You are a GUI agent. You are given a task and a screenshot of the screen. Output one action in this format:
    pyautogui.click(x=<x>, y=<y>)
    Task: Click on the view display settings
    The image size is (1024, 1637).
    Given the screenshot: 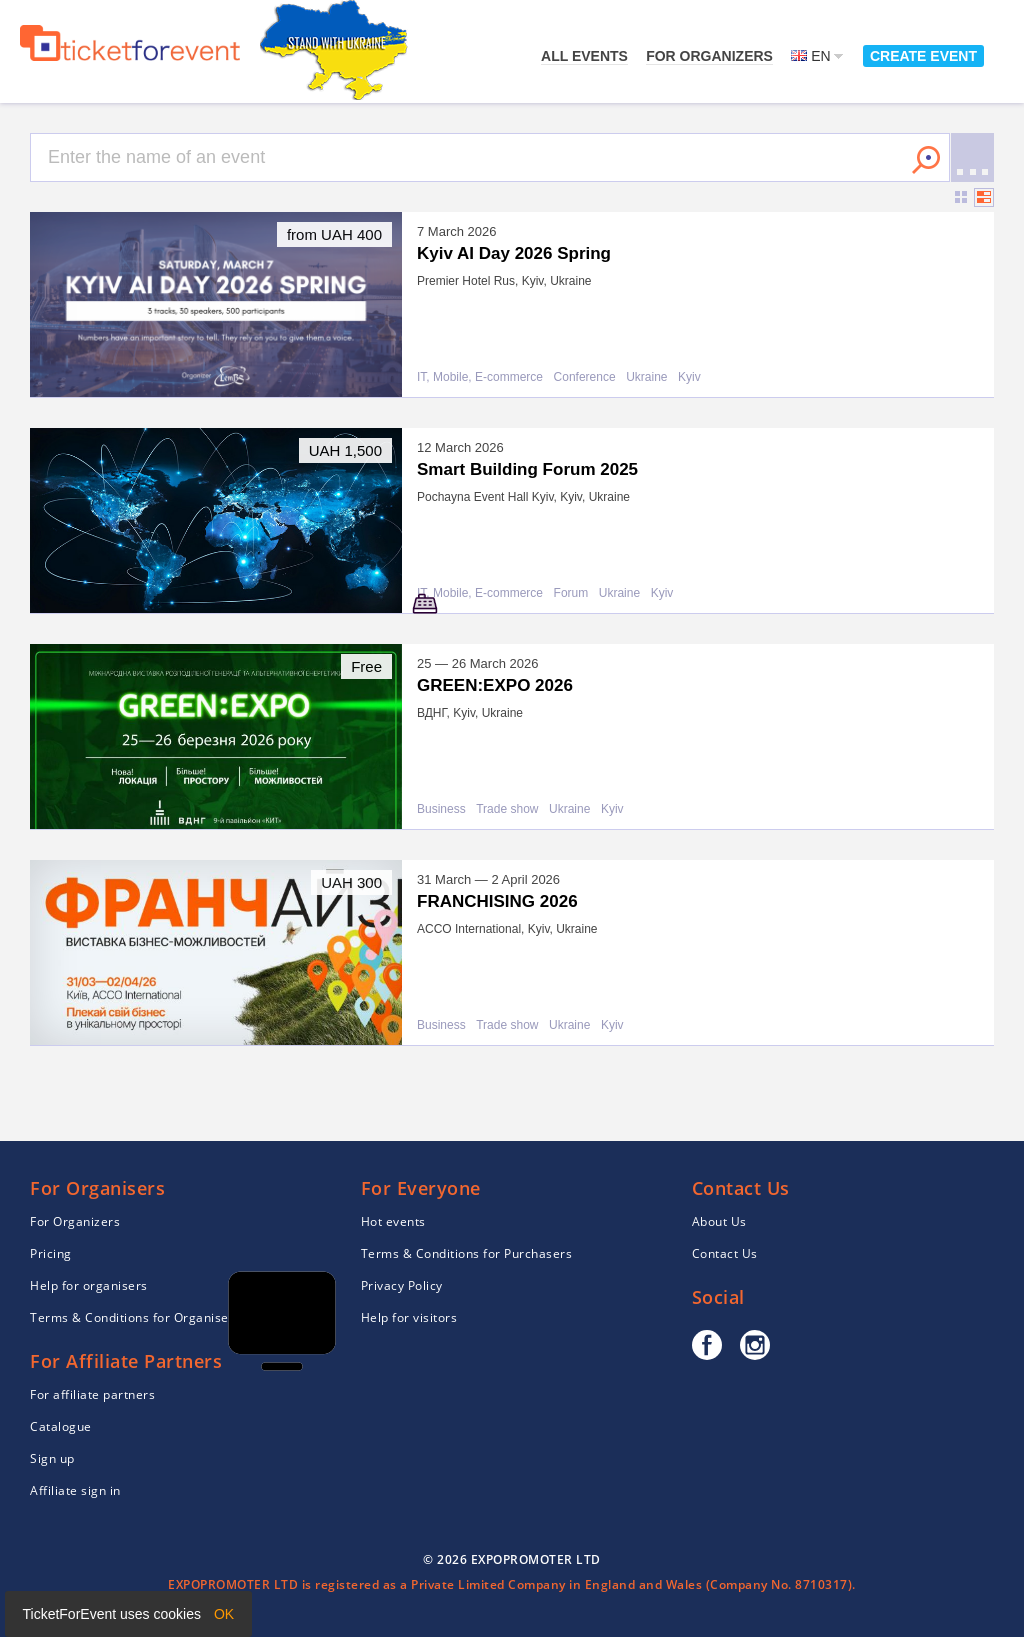 What is the action you would take?
    pyautogui.click(x=282, y=1317)
    